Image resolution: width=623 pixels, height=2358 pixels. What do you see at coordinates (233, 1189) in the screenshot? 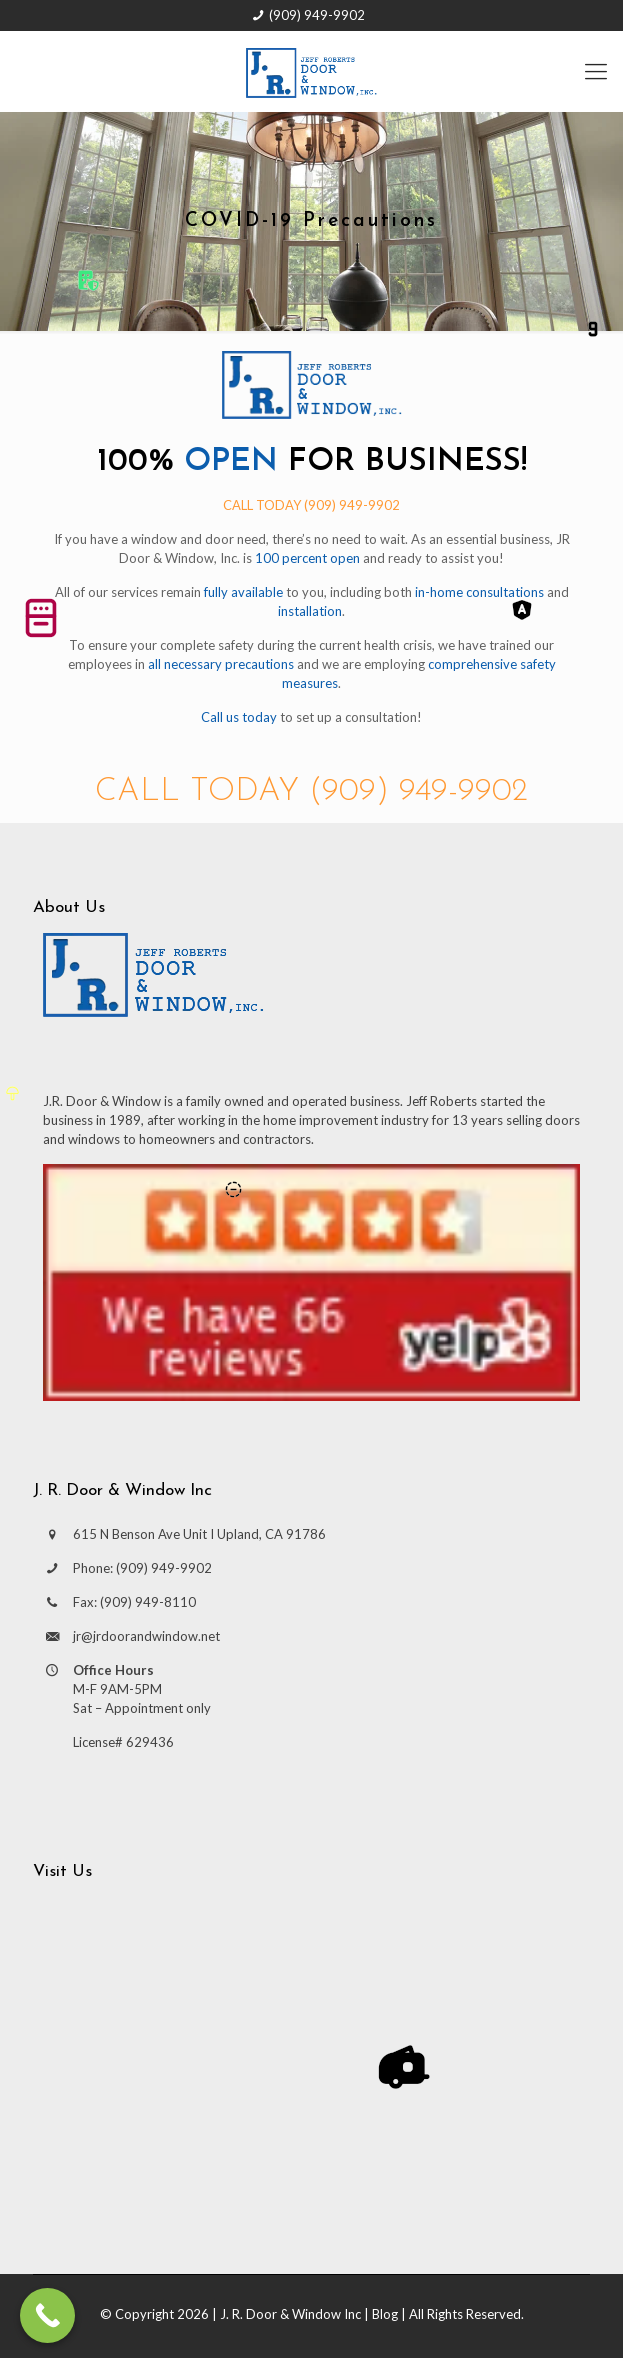
I see `remove item from a pending or draft state` at bounding box center [233, 1189].